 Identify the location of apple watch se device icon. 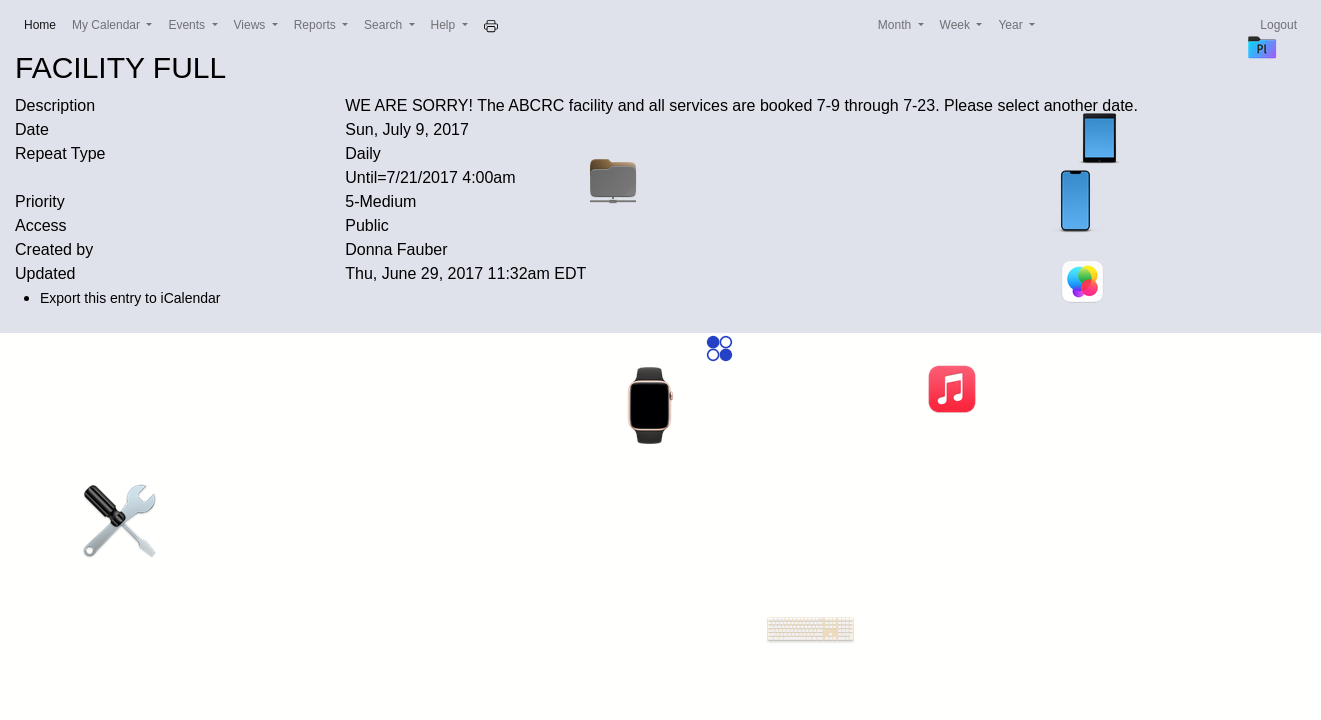
(649, 405).